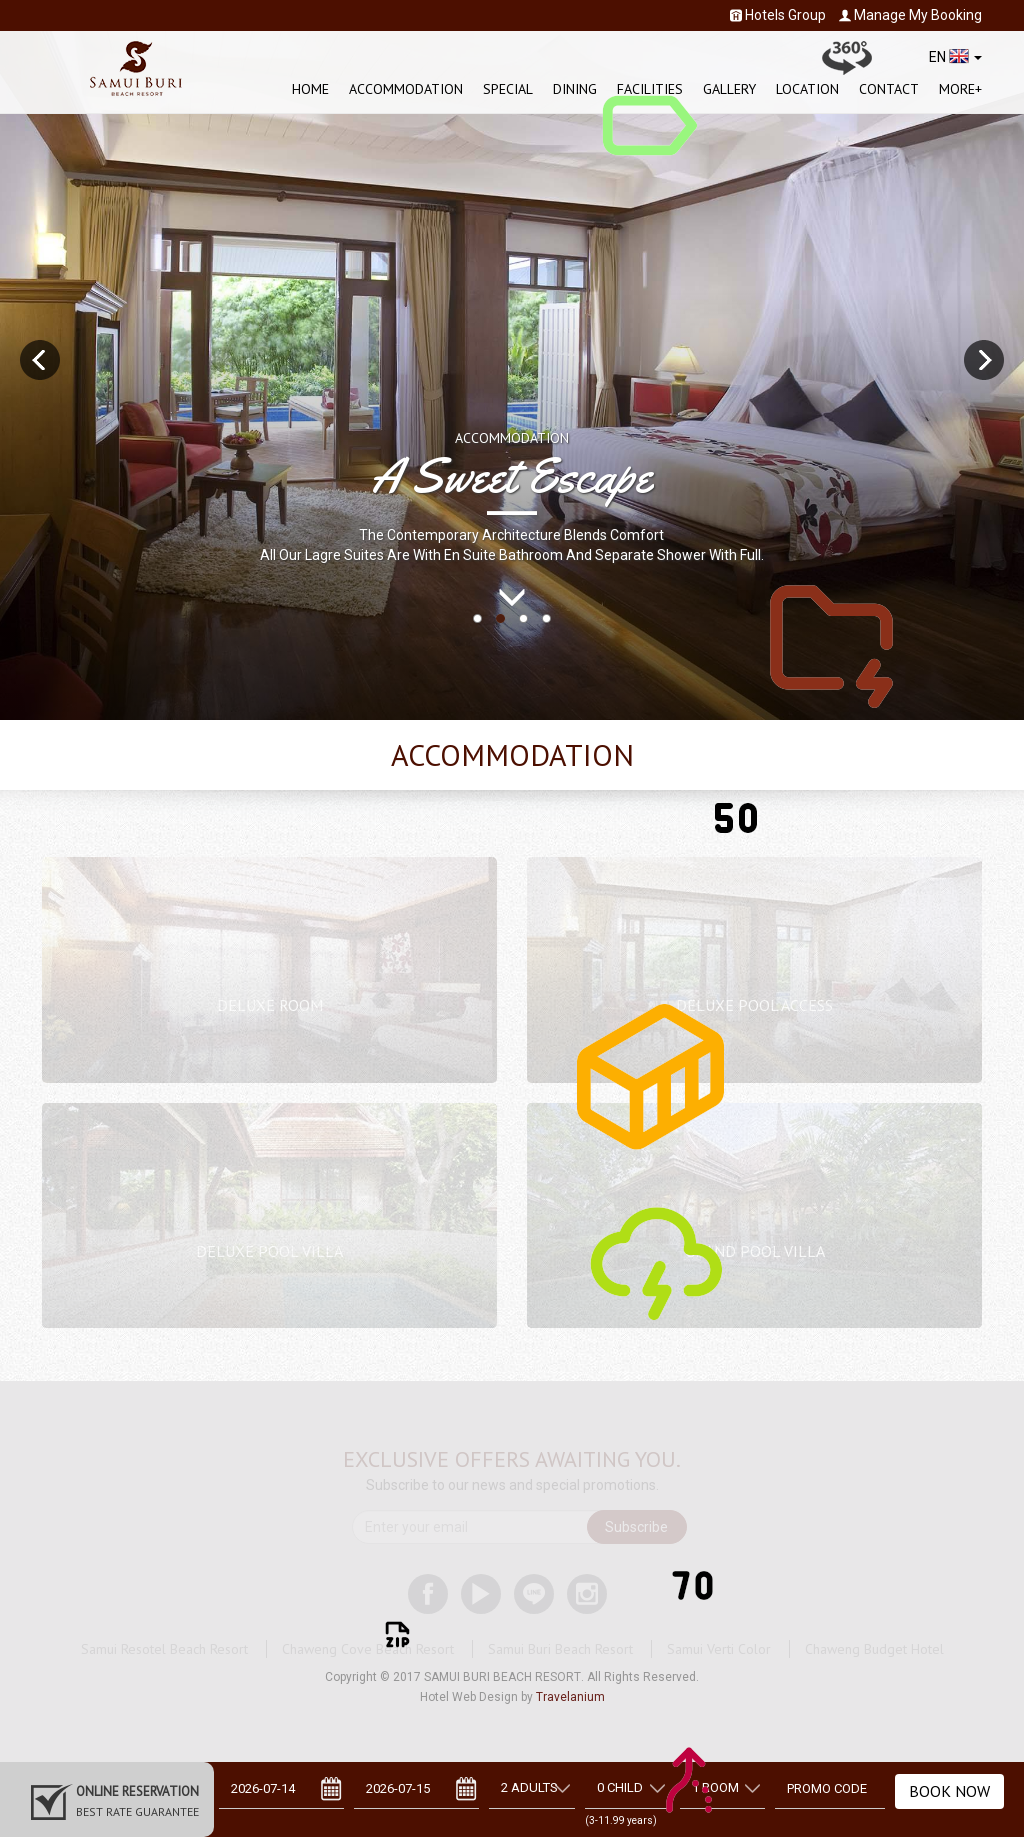 This screenshot has width=1024, height=1837. I want to click on access power-related files or settings, so click(831, 640).